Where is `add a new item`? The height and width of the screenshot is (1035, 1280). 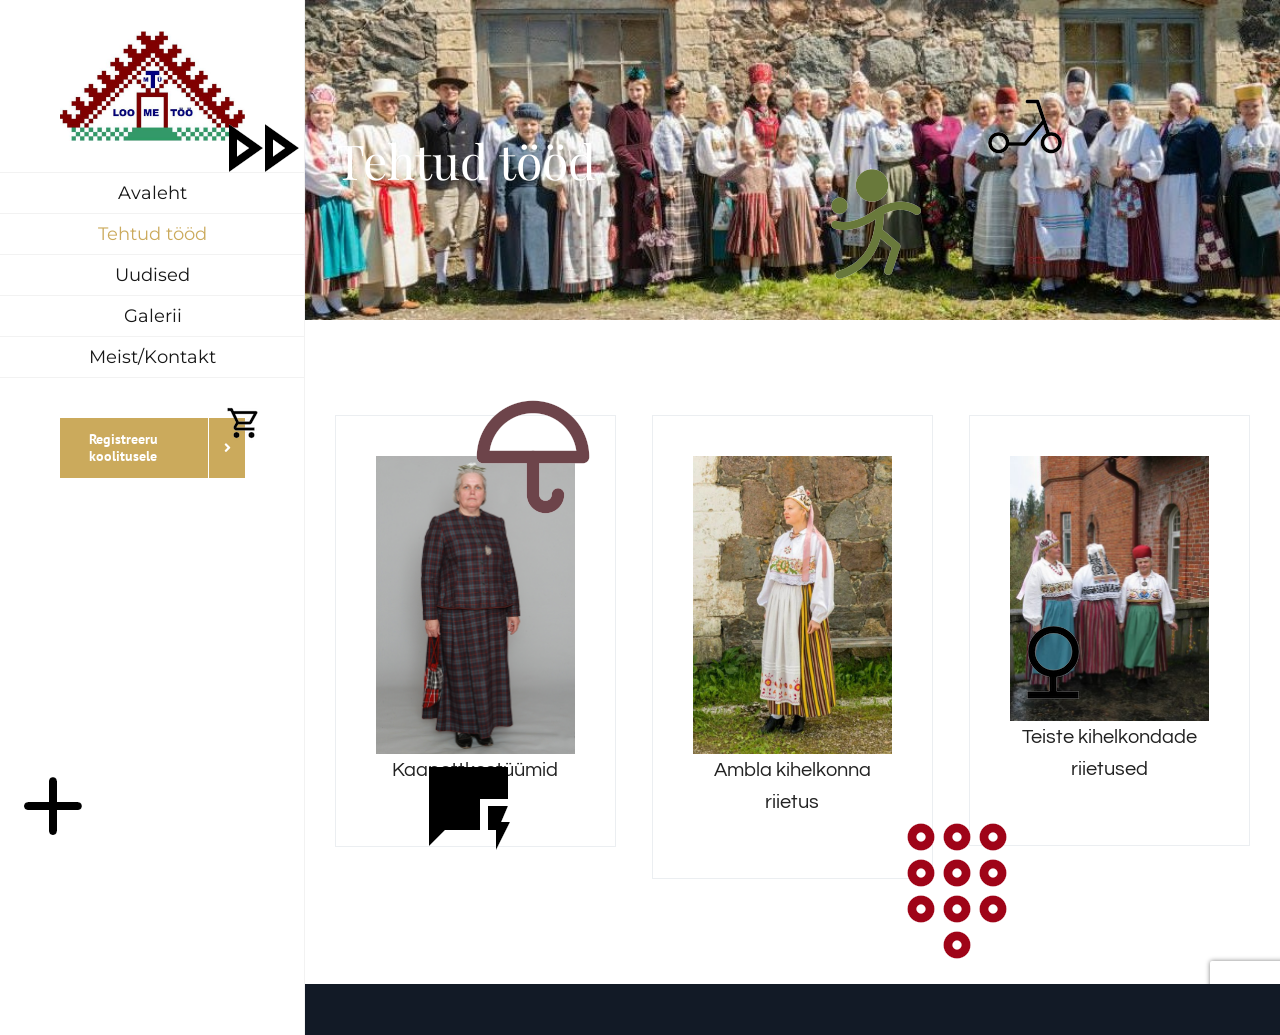
add a new item is located at coordinates (53, 806).